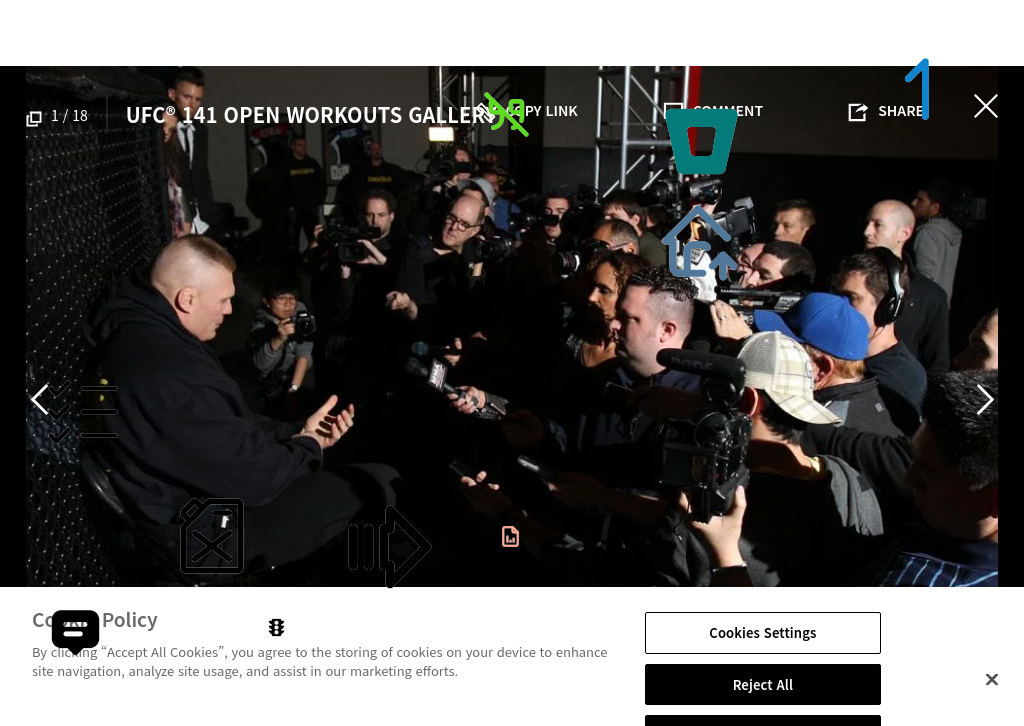 This screenshot has height=726, width=1024. I want to click on indicates first item or top priority, so click(922, 89).